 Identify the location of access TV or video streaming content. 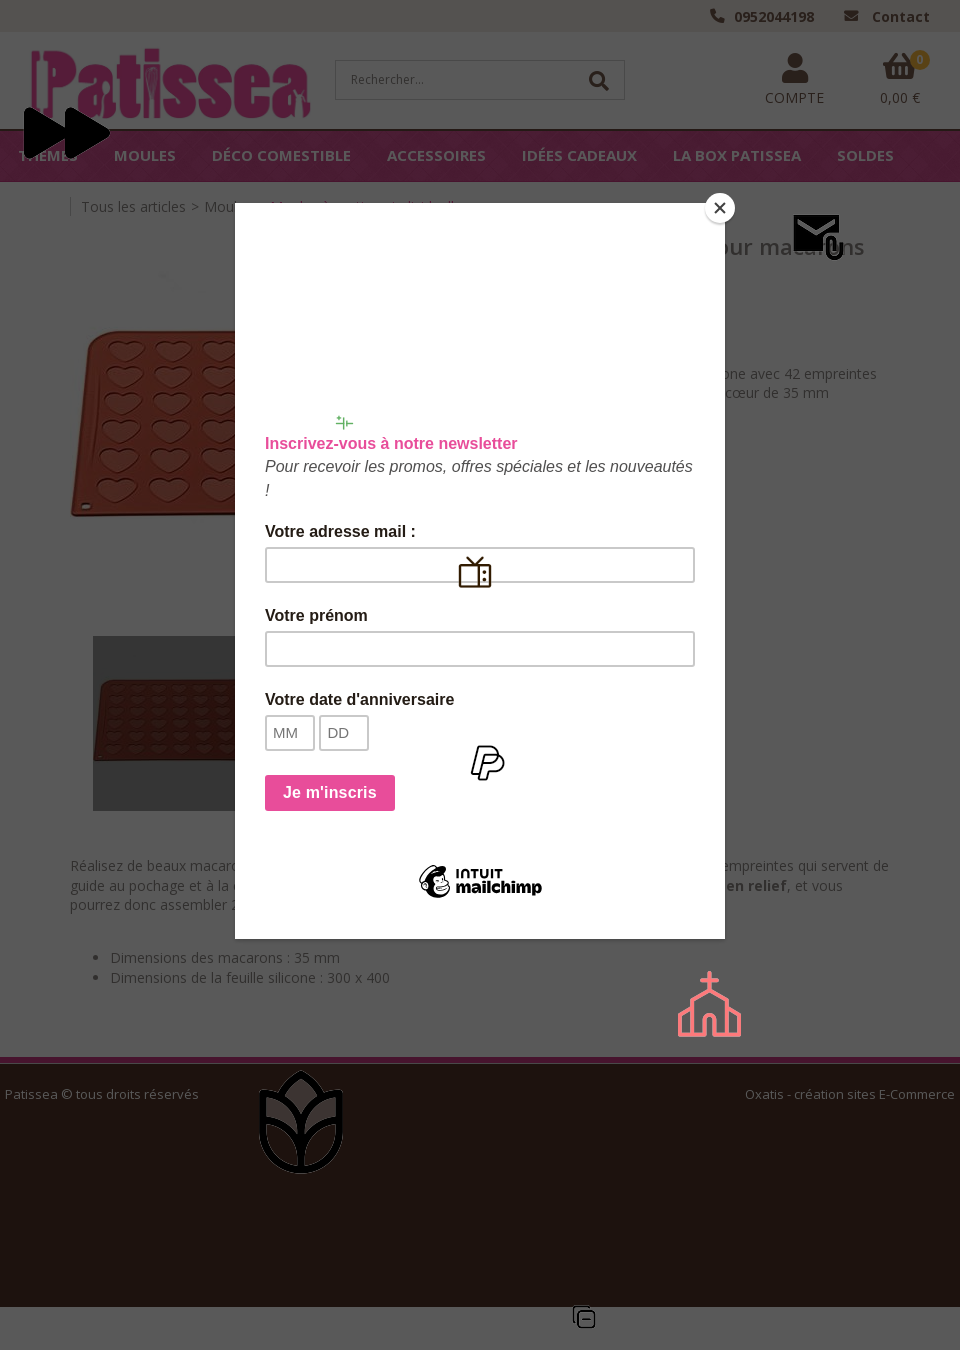
(475, 574).